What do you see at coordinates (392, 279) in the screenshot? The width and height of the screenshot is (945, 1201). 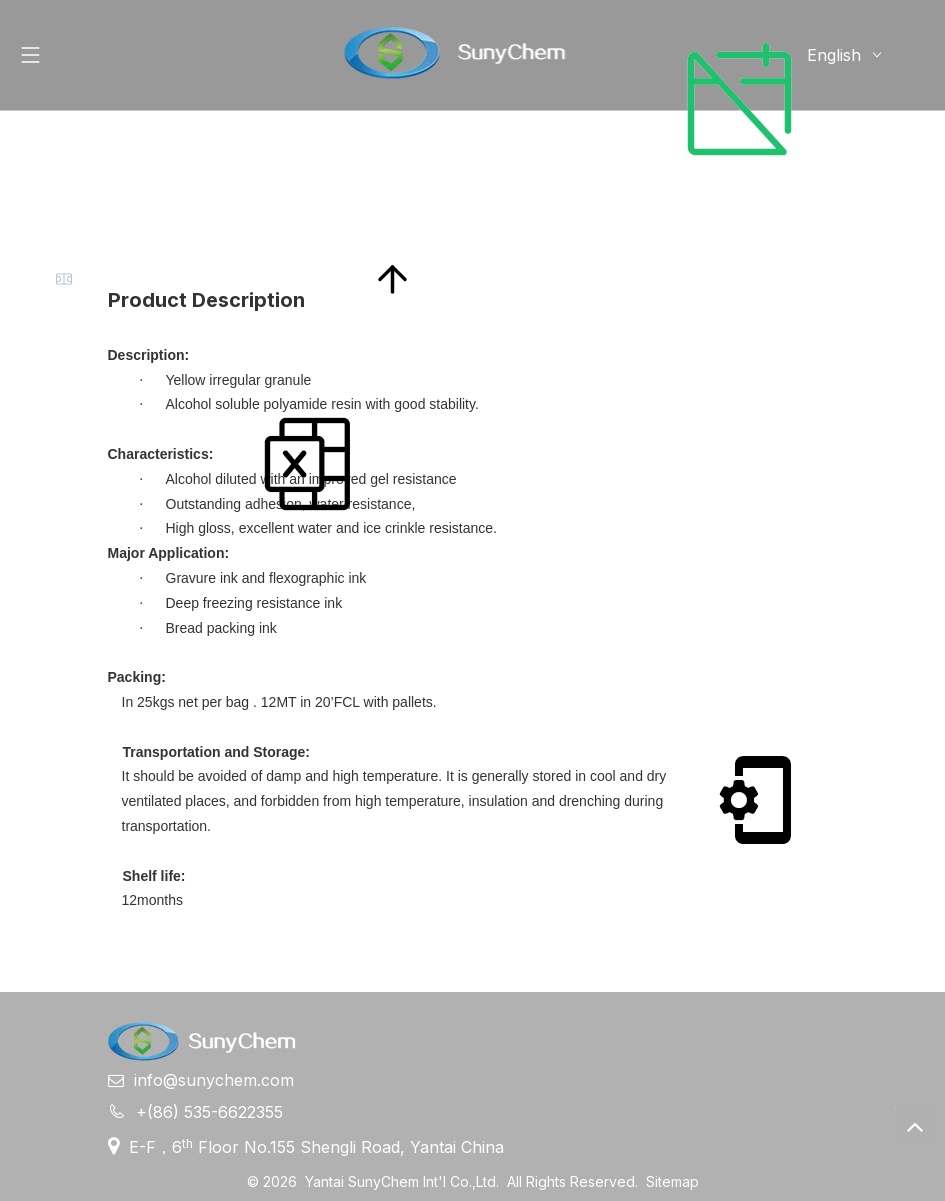 I see `scroll to top of page` at bounding box center [392, 279].